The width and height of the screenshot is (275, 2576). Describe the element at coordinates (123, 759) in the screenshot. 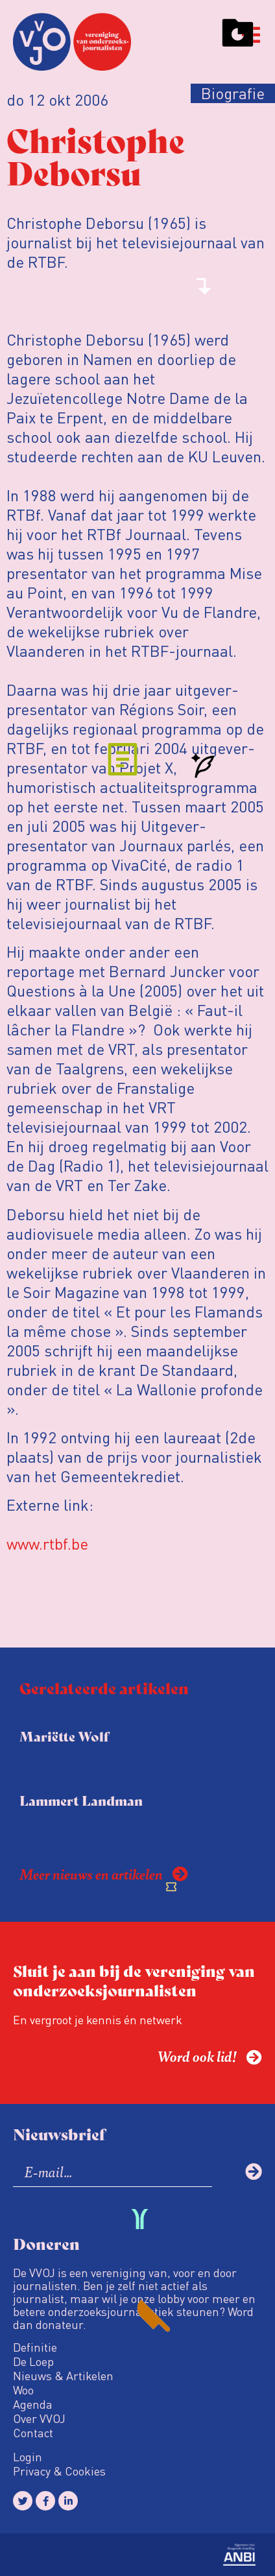

I see `view document list` at that location.